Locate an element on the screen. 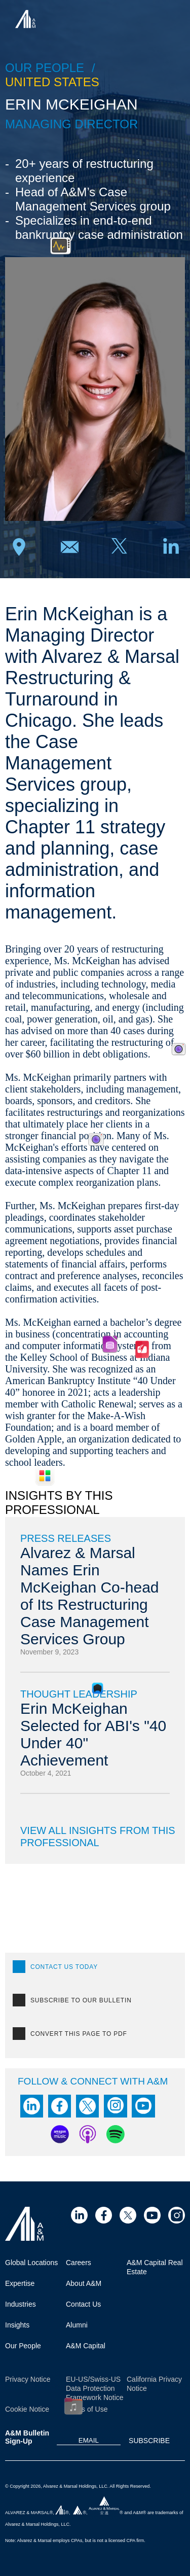  an eps vector file format is located at coordinates (142, 1349).